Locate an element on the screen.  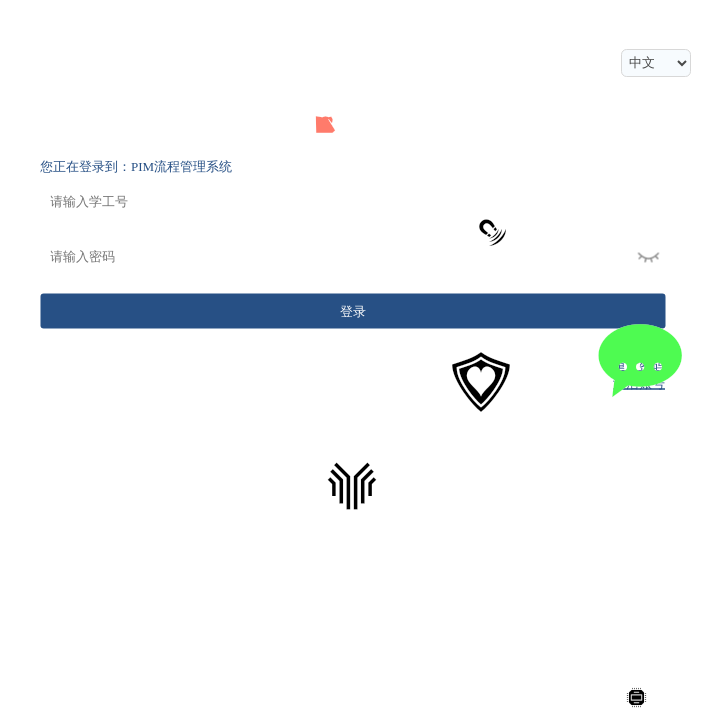
health protection or defensive buff status is located at coordinates (481, 381).